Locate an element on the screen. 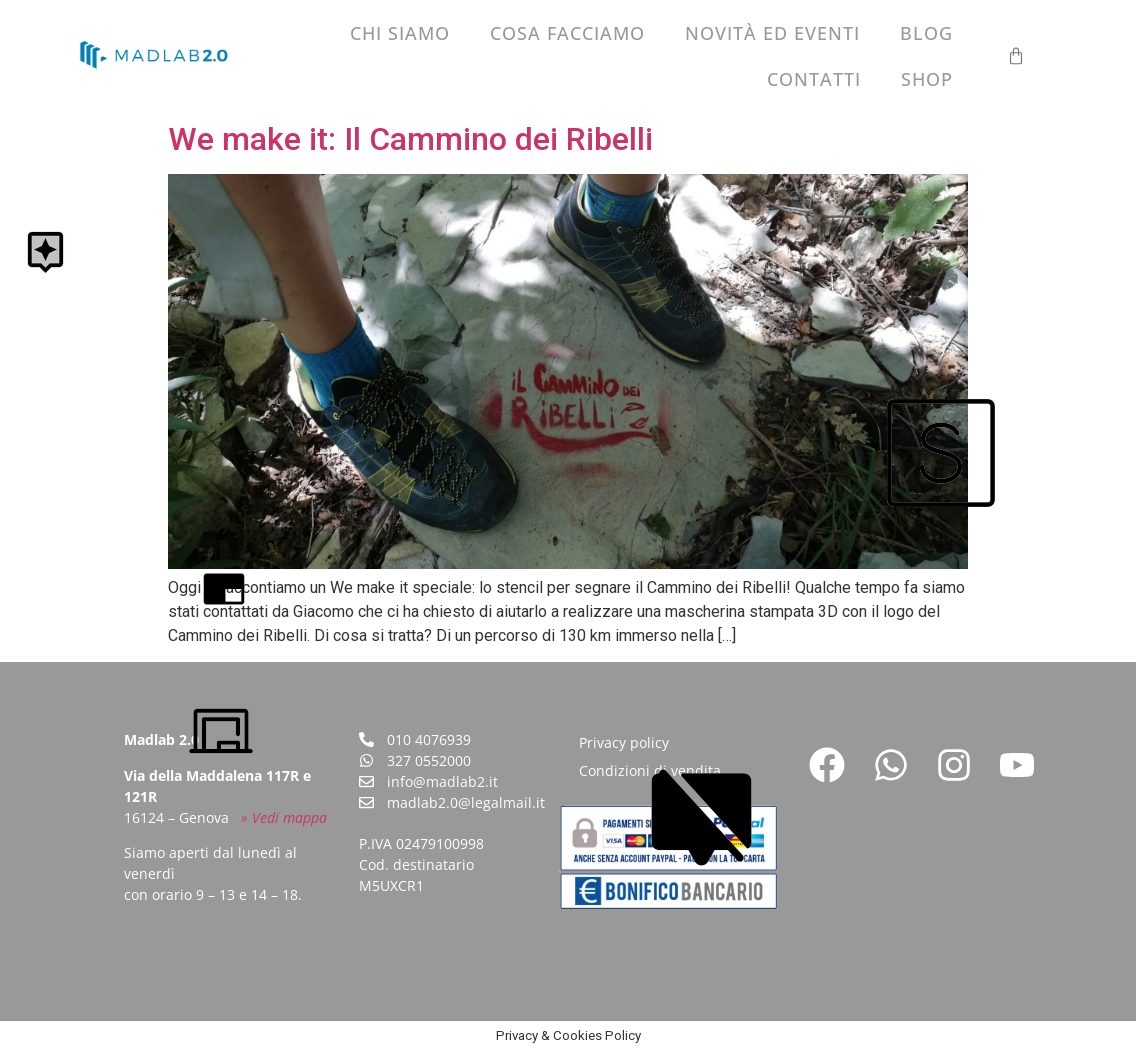 This screenshot has height=1051, width=1136. enable picture-in-picture mode is located at coordinates (224, 589).